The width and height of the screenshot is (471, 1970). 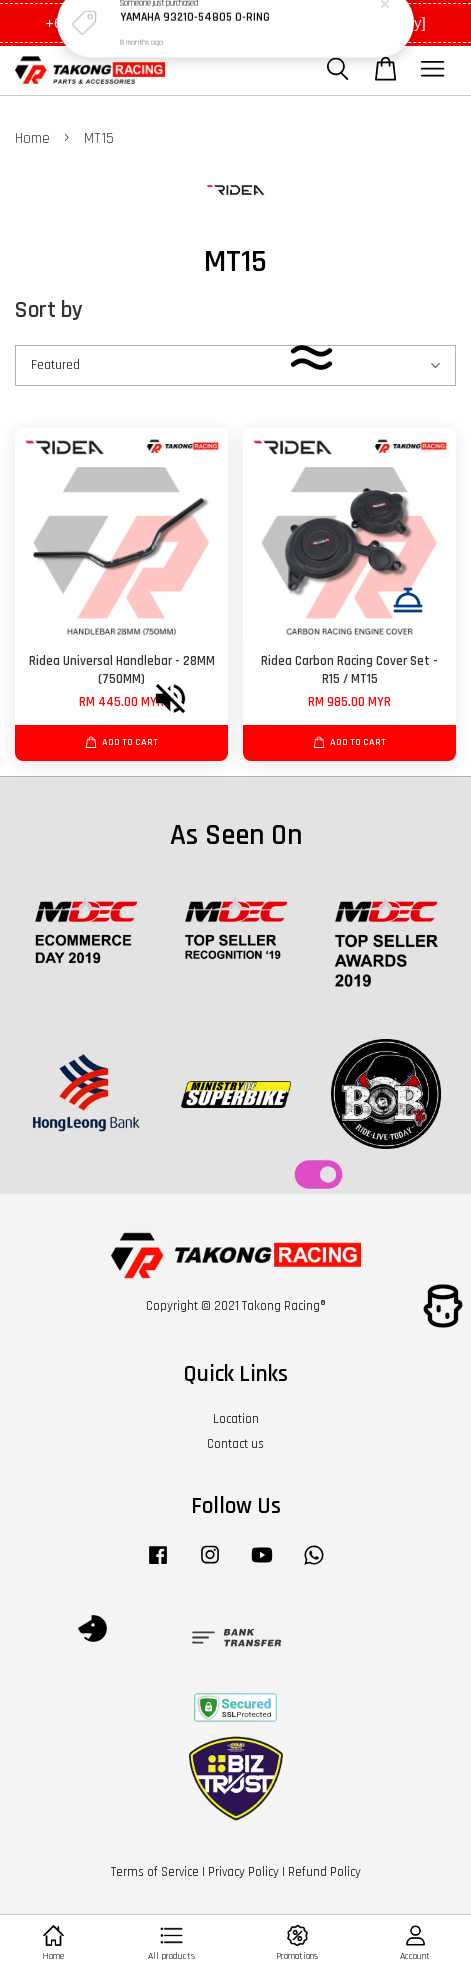 What do you see at coordinates (170, 698) in the screenshot?
I see `mute audio or sound` at bounding box center [170, 698].